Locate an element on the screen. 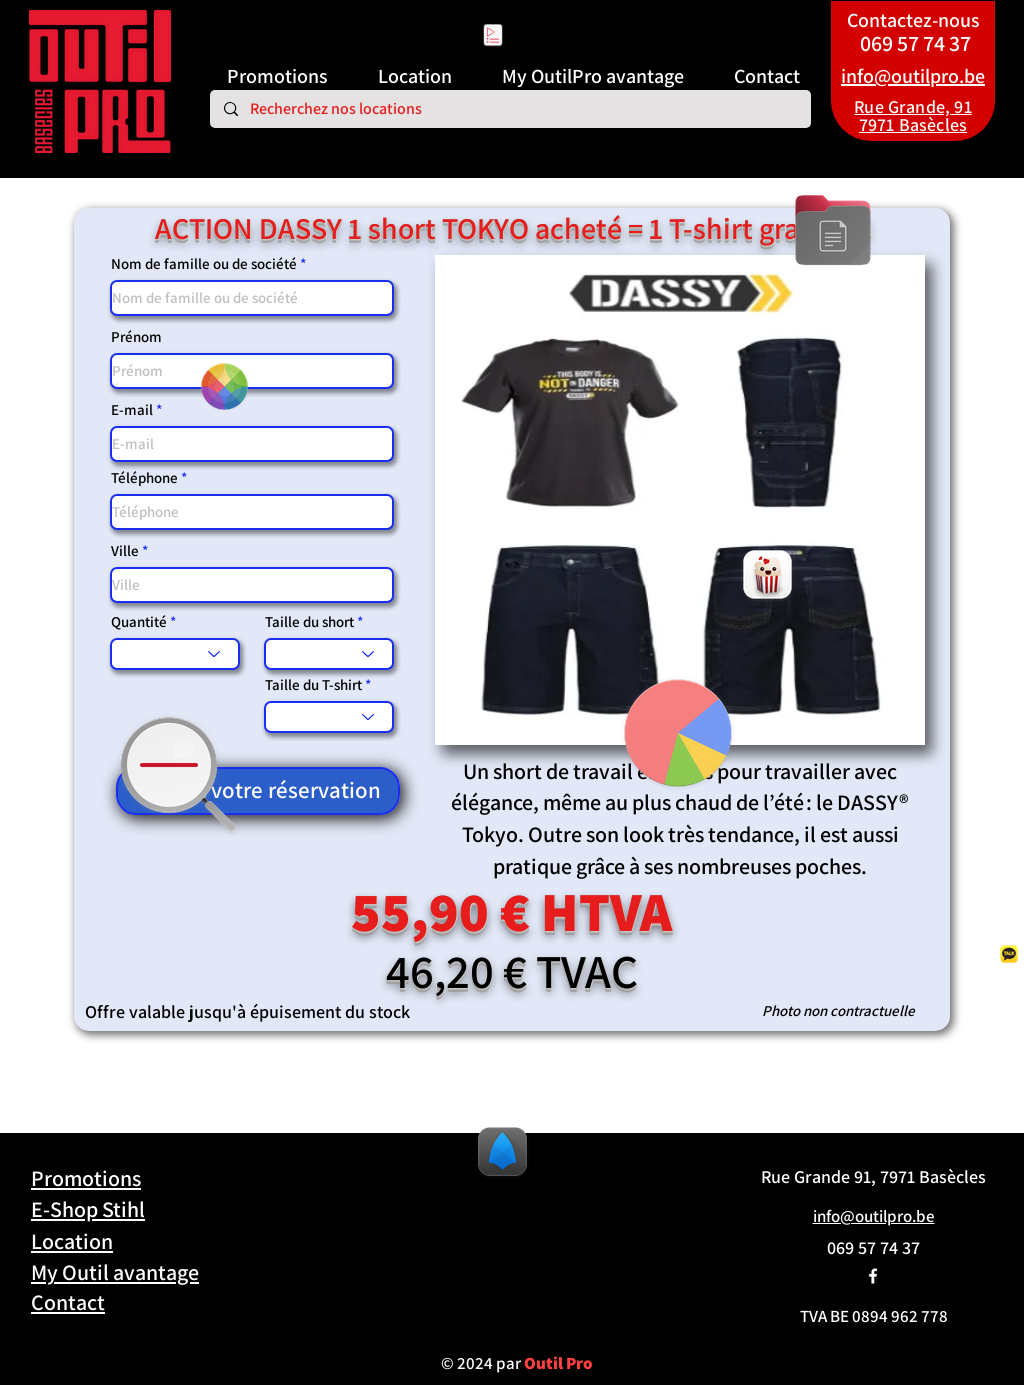  open popcorn time streaming app is located at coordinates (767, 574).